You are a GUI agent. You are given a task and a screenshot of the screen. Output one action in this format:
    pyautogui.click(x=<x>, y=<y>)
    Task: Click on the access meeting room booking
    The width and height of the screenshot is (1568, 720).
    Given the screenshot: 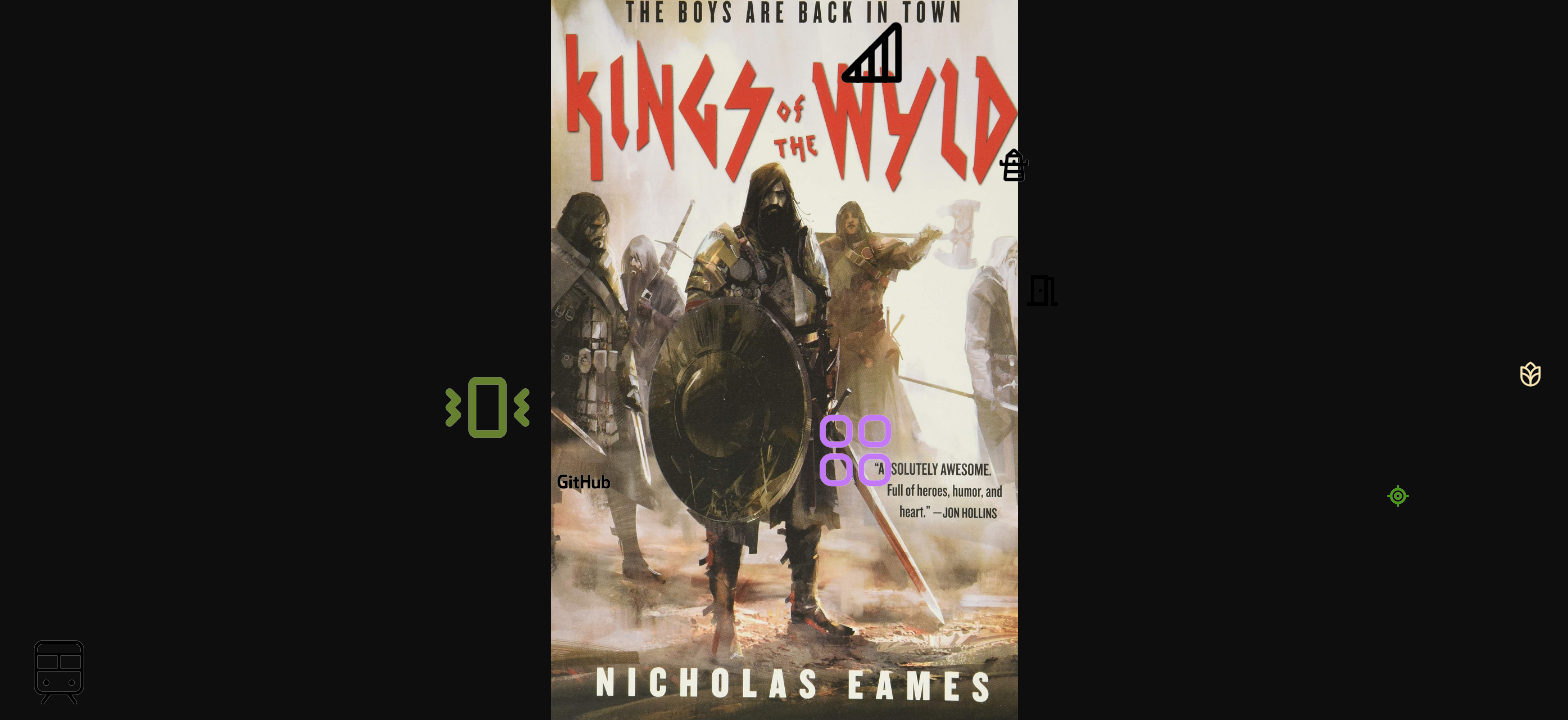 What is the action you would take?
    pyautogui.click(x=1042, y=290)
    